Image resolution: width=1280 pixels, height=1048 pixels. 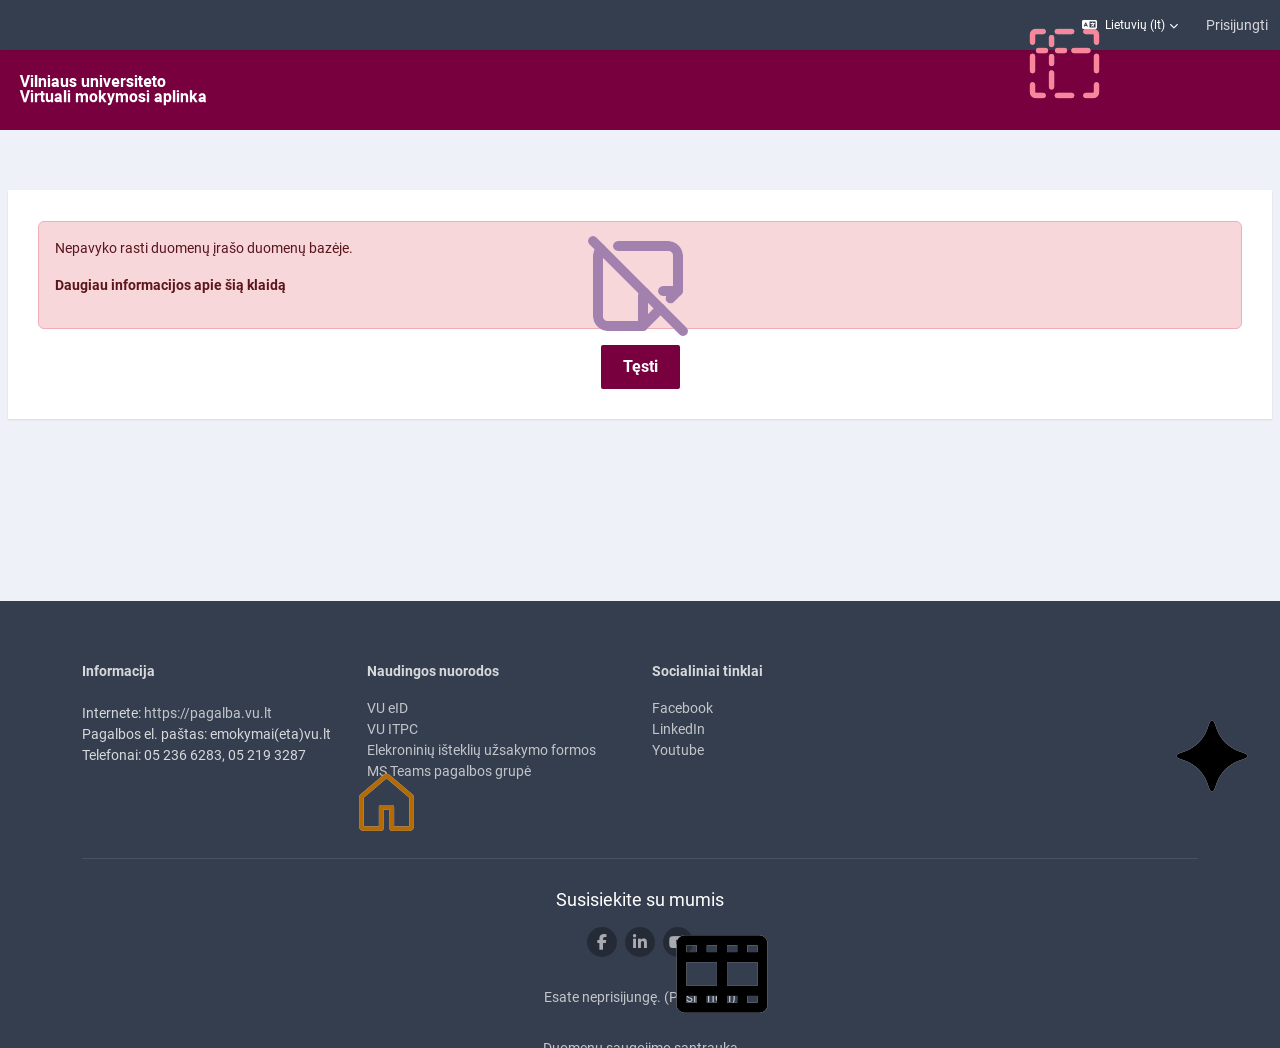 I want to click on view video or film content, so click(x=722, y=974).